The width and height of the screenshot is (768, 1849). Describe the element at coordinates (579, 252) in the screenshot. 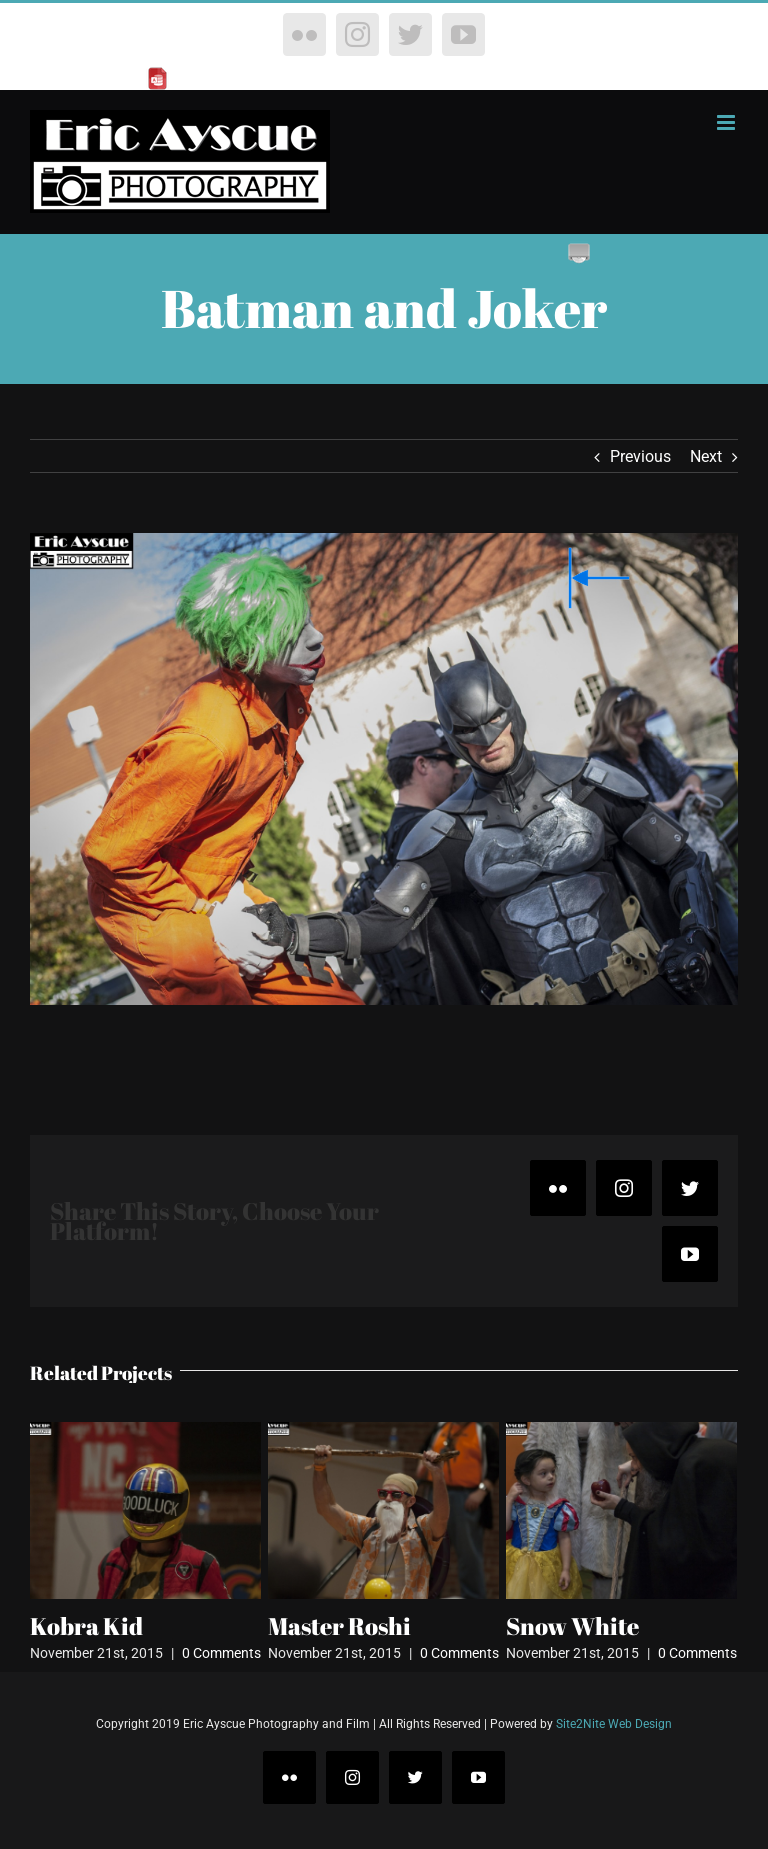

I see `access optical drive or CD/DVD reader` at that location.